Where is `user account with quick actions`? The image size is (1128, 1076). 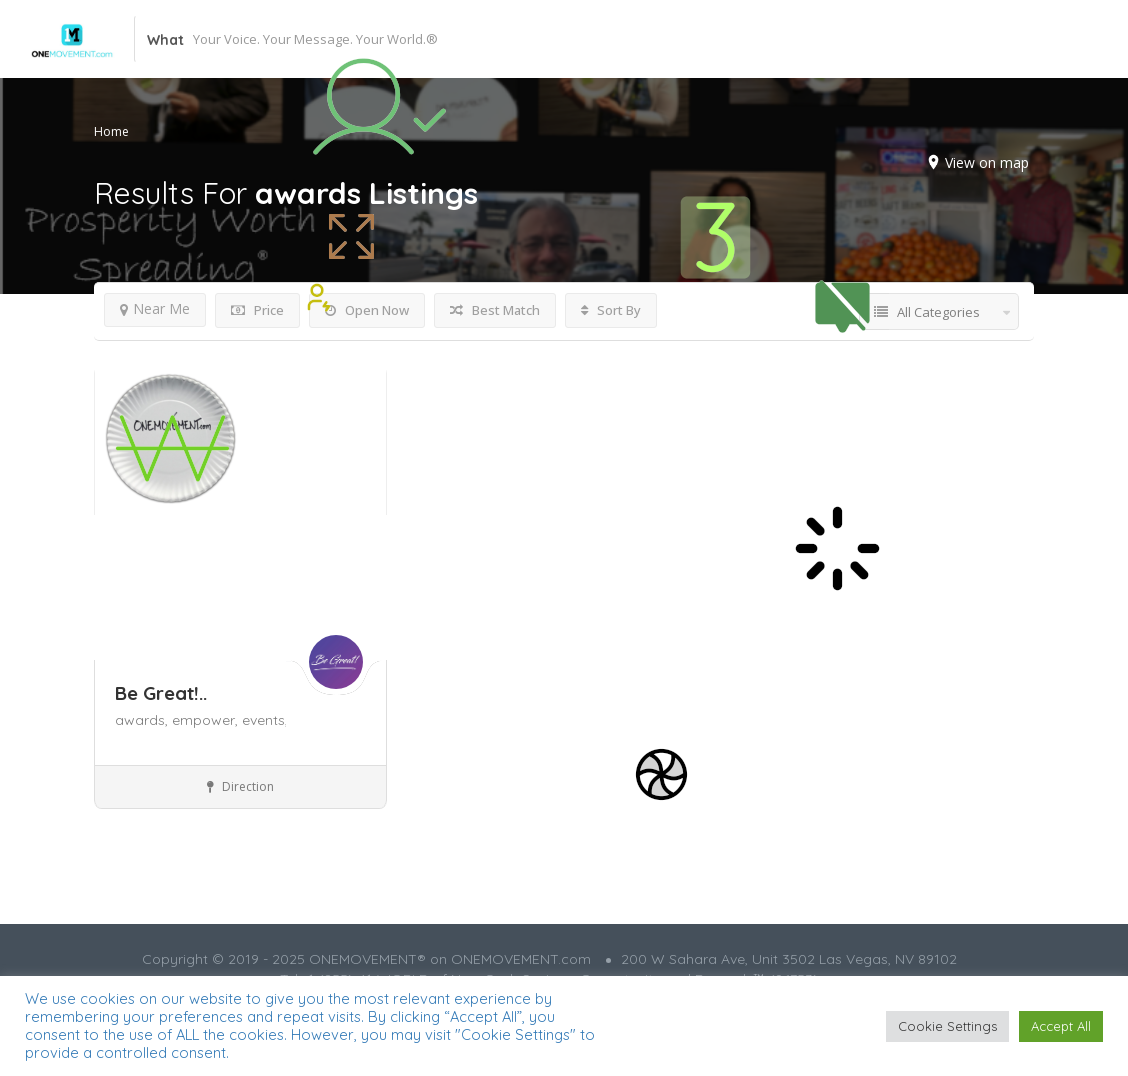 user account with quick actions is located at coordinates (317, 297).